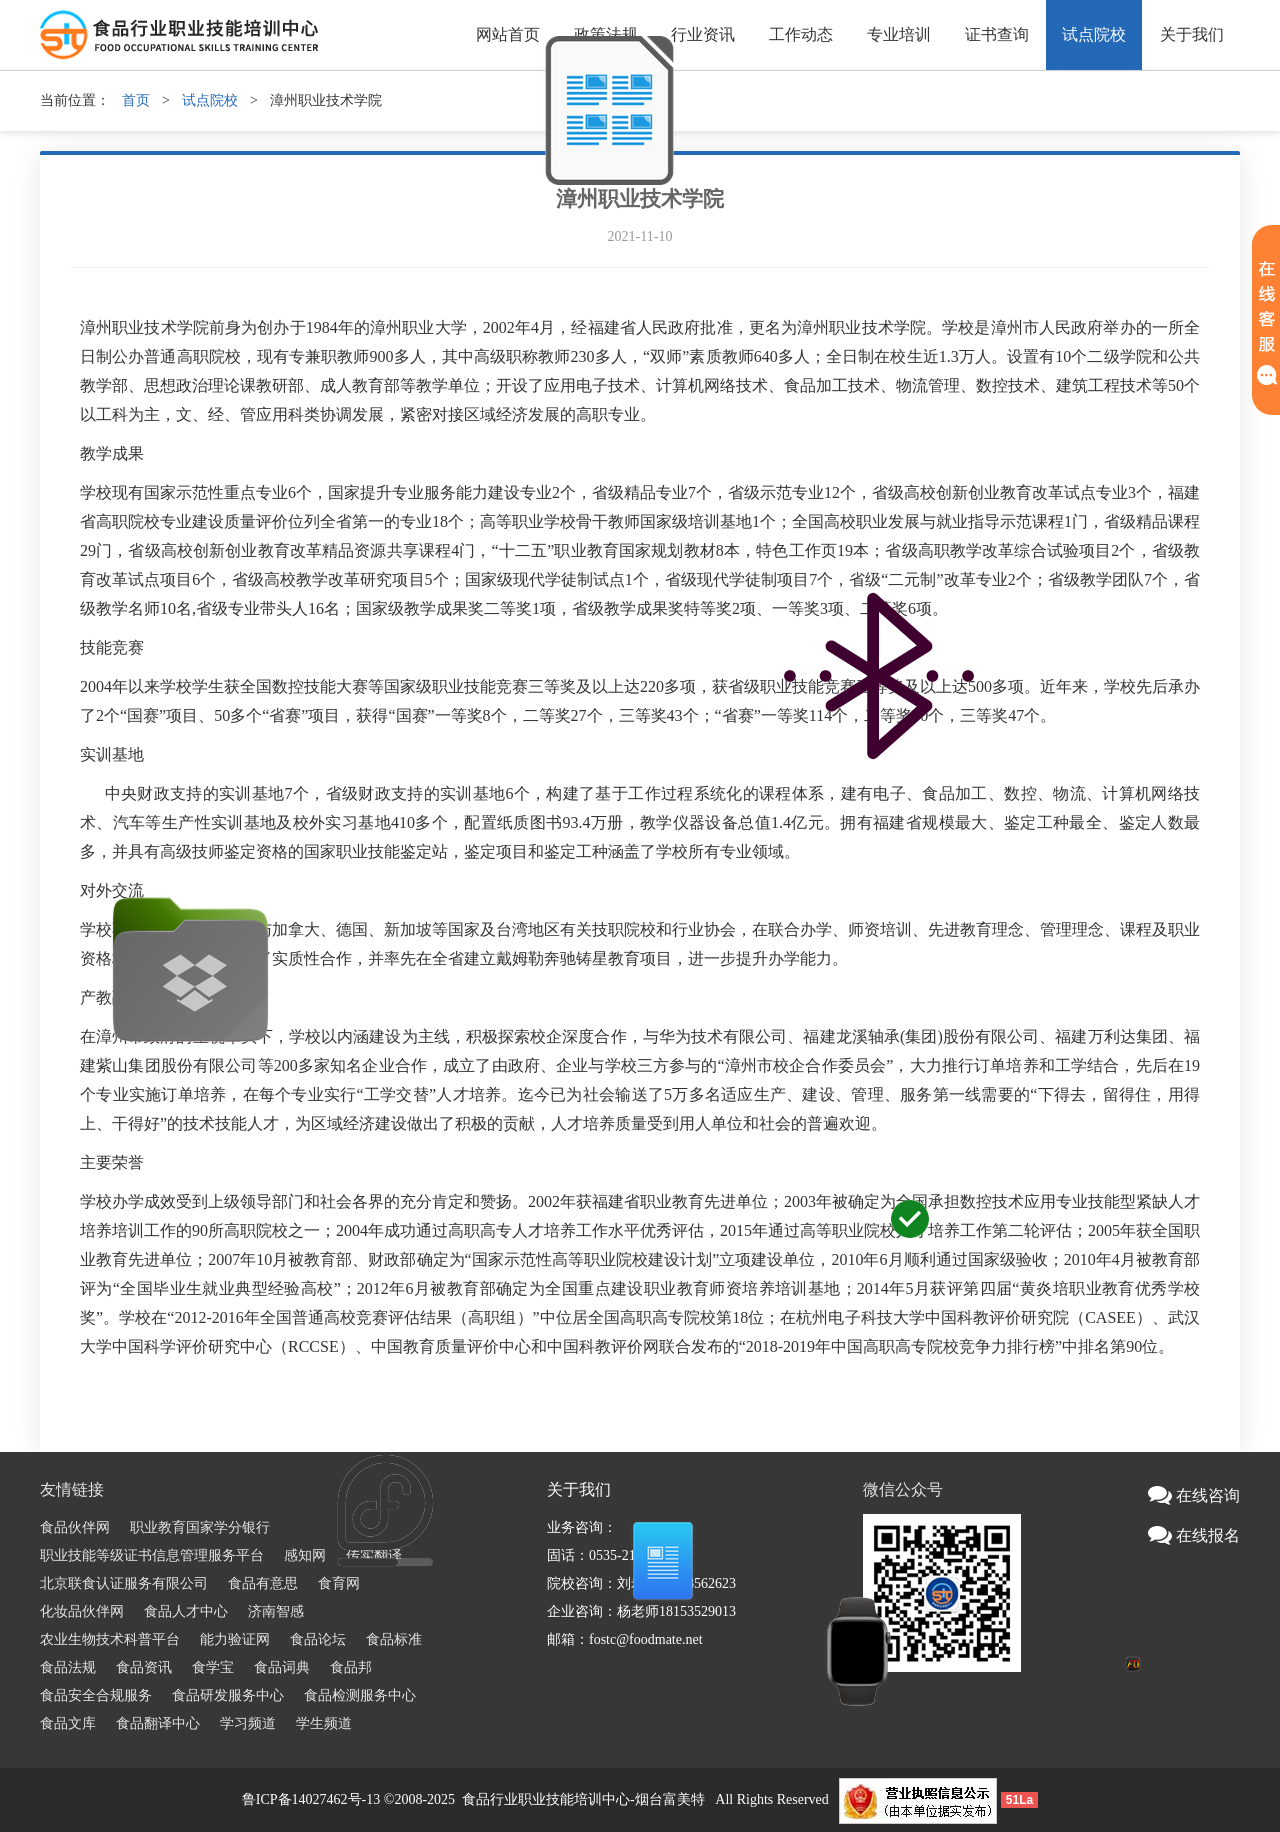  Describe the element at coordinates (663, 1562) in the screenshot. I see `microsoft word template file` at that location.